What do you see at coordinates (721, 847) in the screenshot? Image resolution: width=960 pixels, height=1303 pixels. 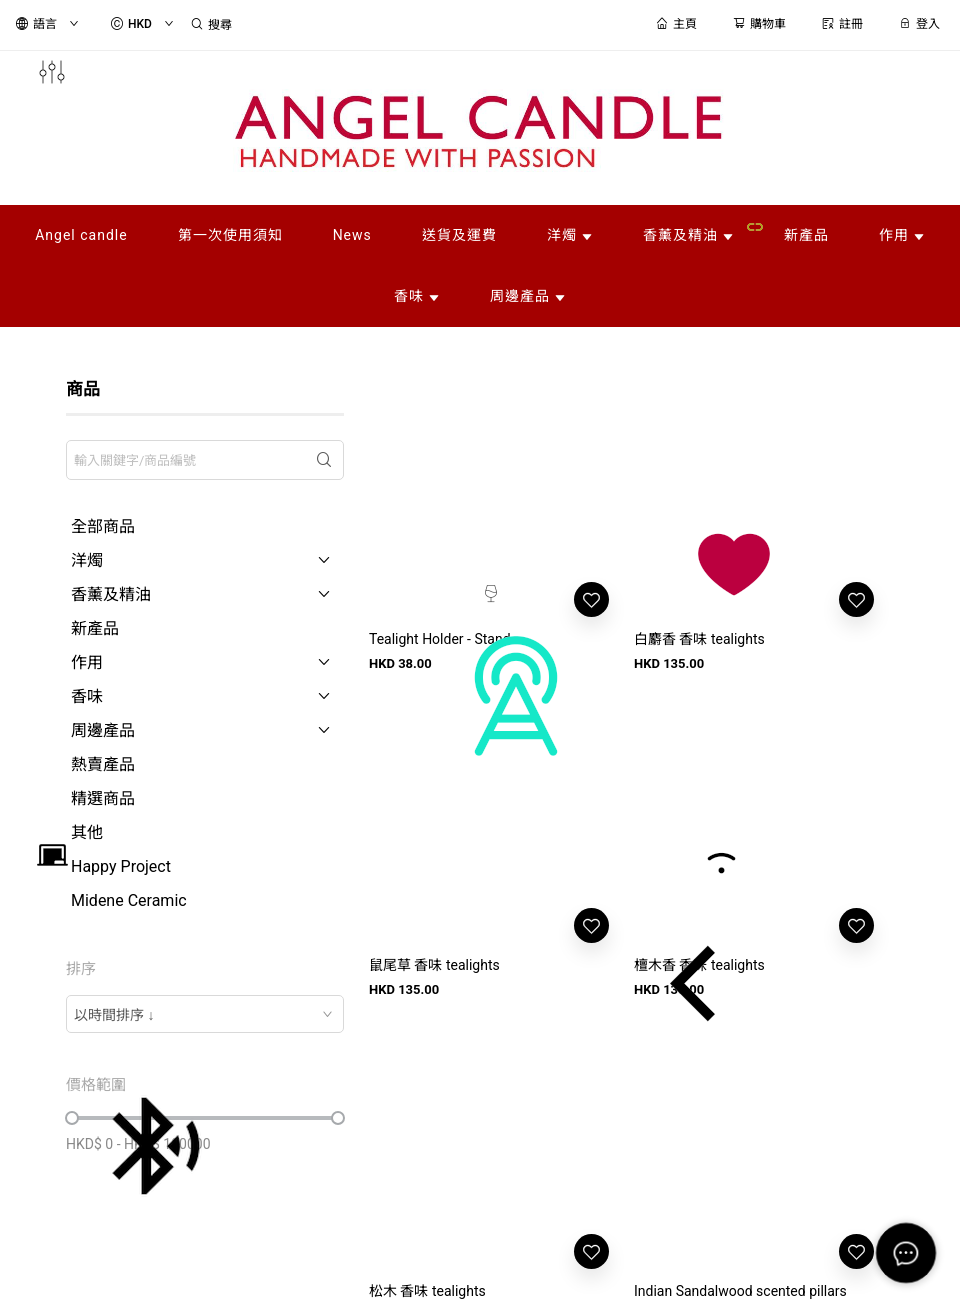 I see `indicates weak wifi signal strength` at bounding box center [721, 847].